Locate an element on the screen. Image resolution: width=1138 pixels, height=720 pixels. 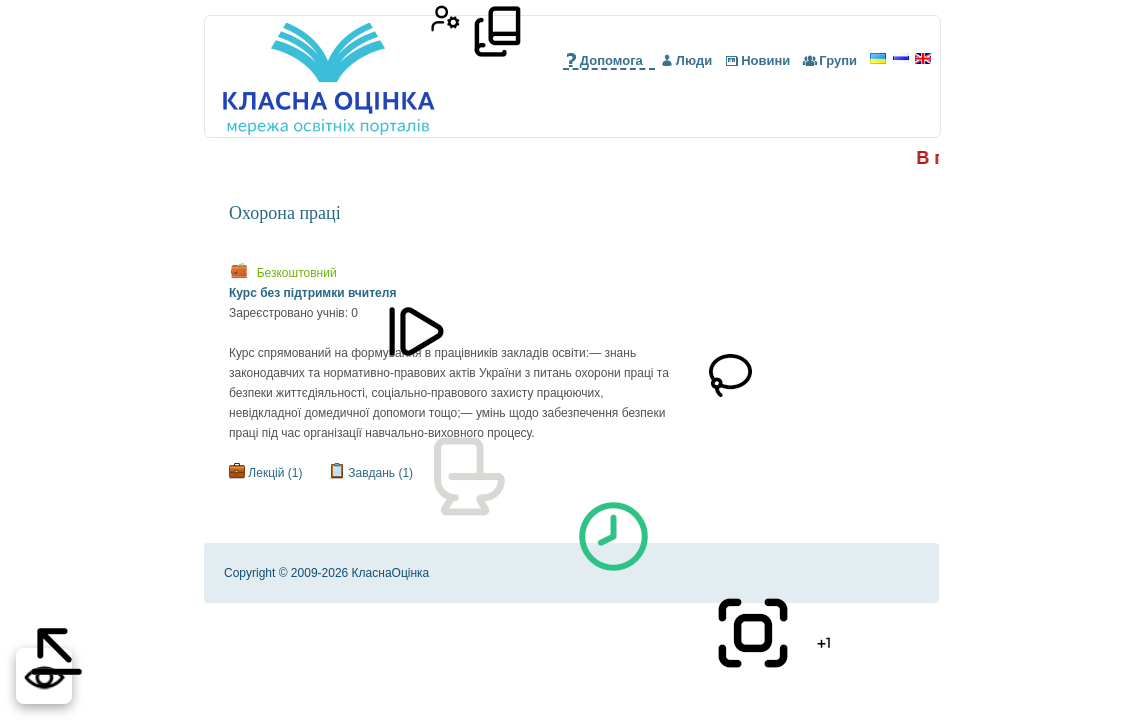
scan or capture an object is located at coordinates (753, 633).